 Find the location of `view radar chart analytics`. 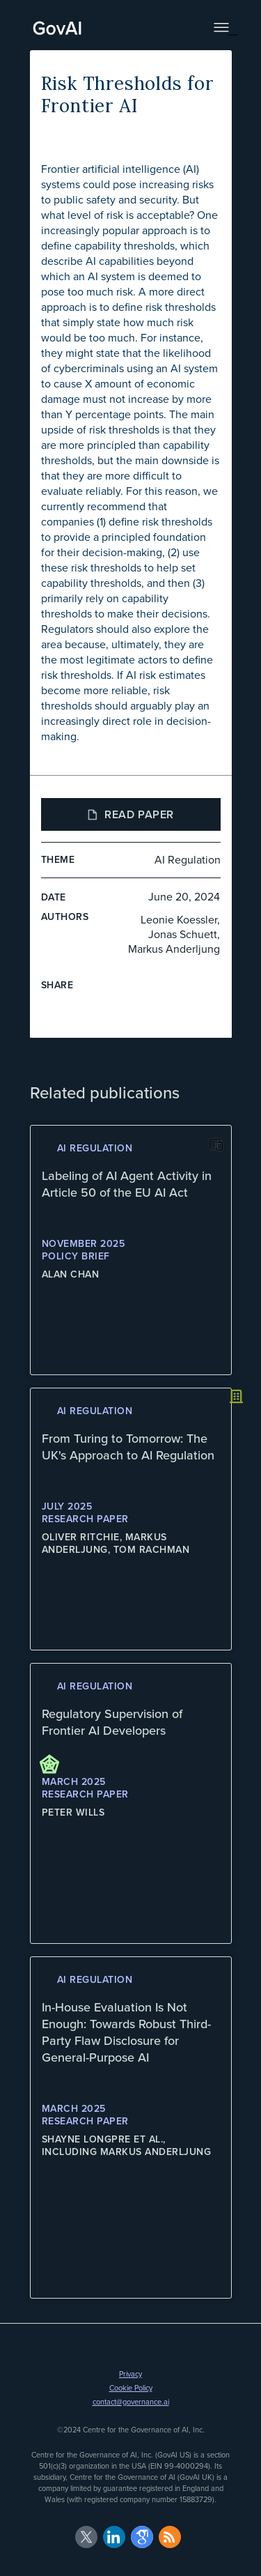

view radar chart analytics is located at coordinates (49, 1764).